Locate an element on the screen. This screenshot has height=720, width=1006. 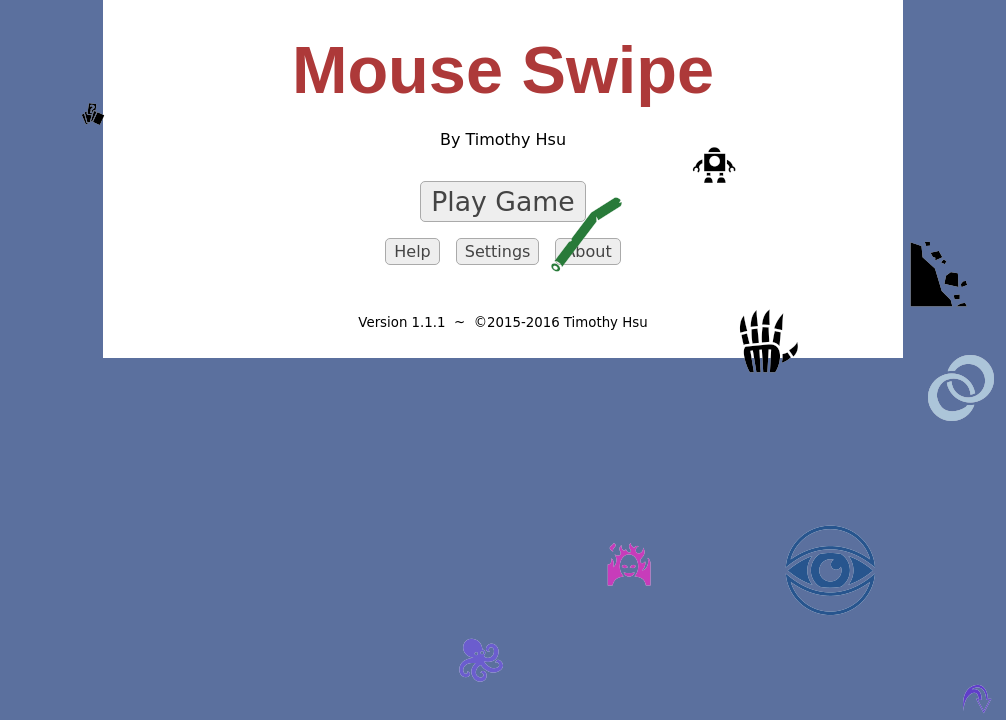
pyromaniac character class or trait indicator is located at coordinates (629, 564).